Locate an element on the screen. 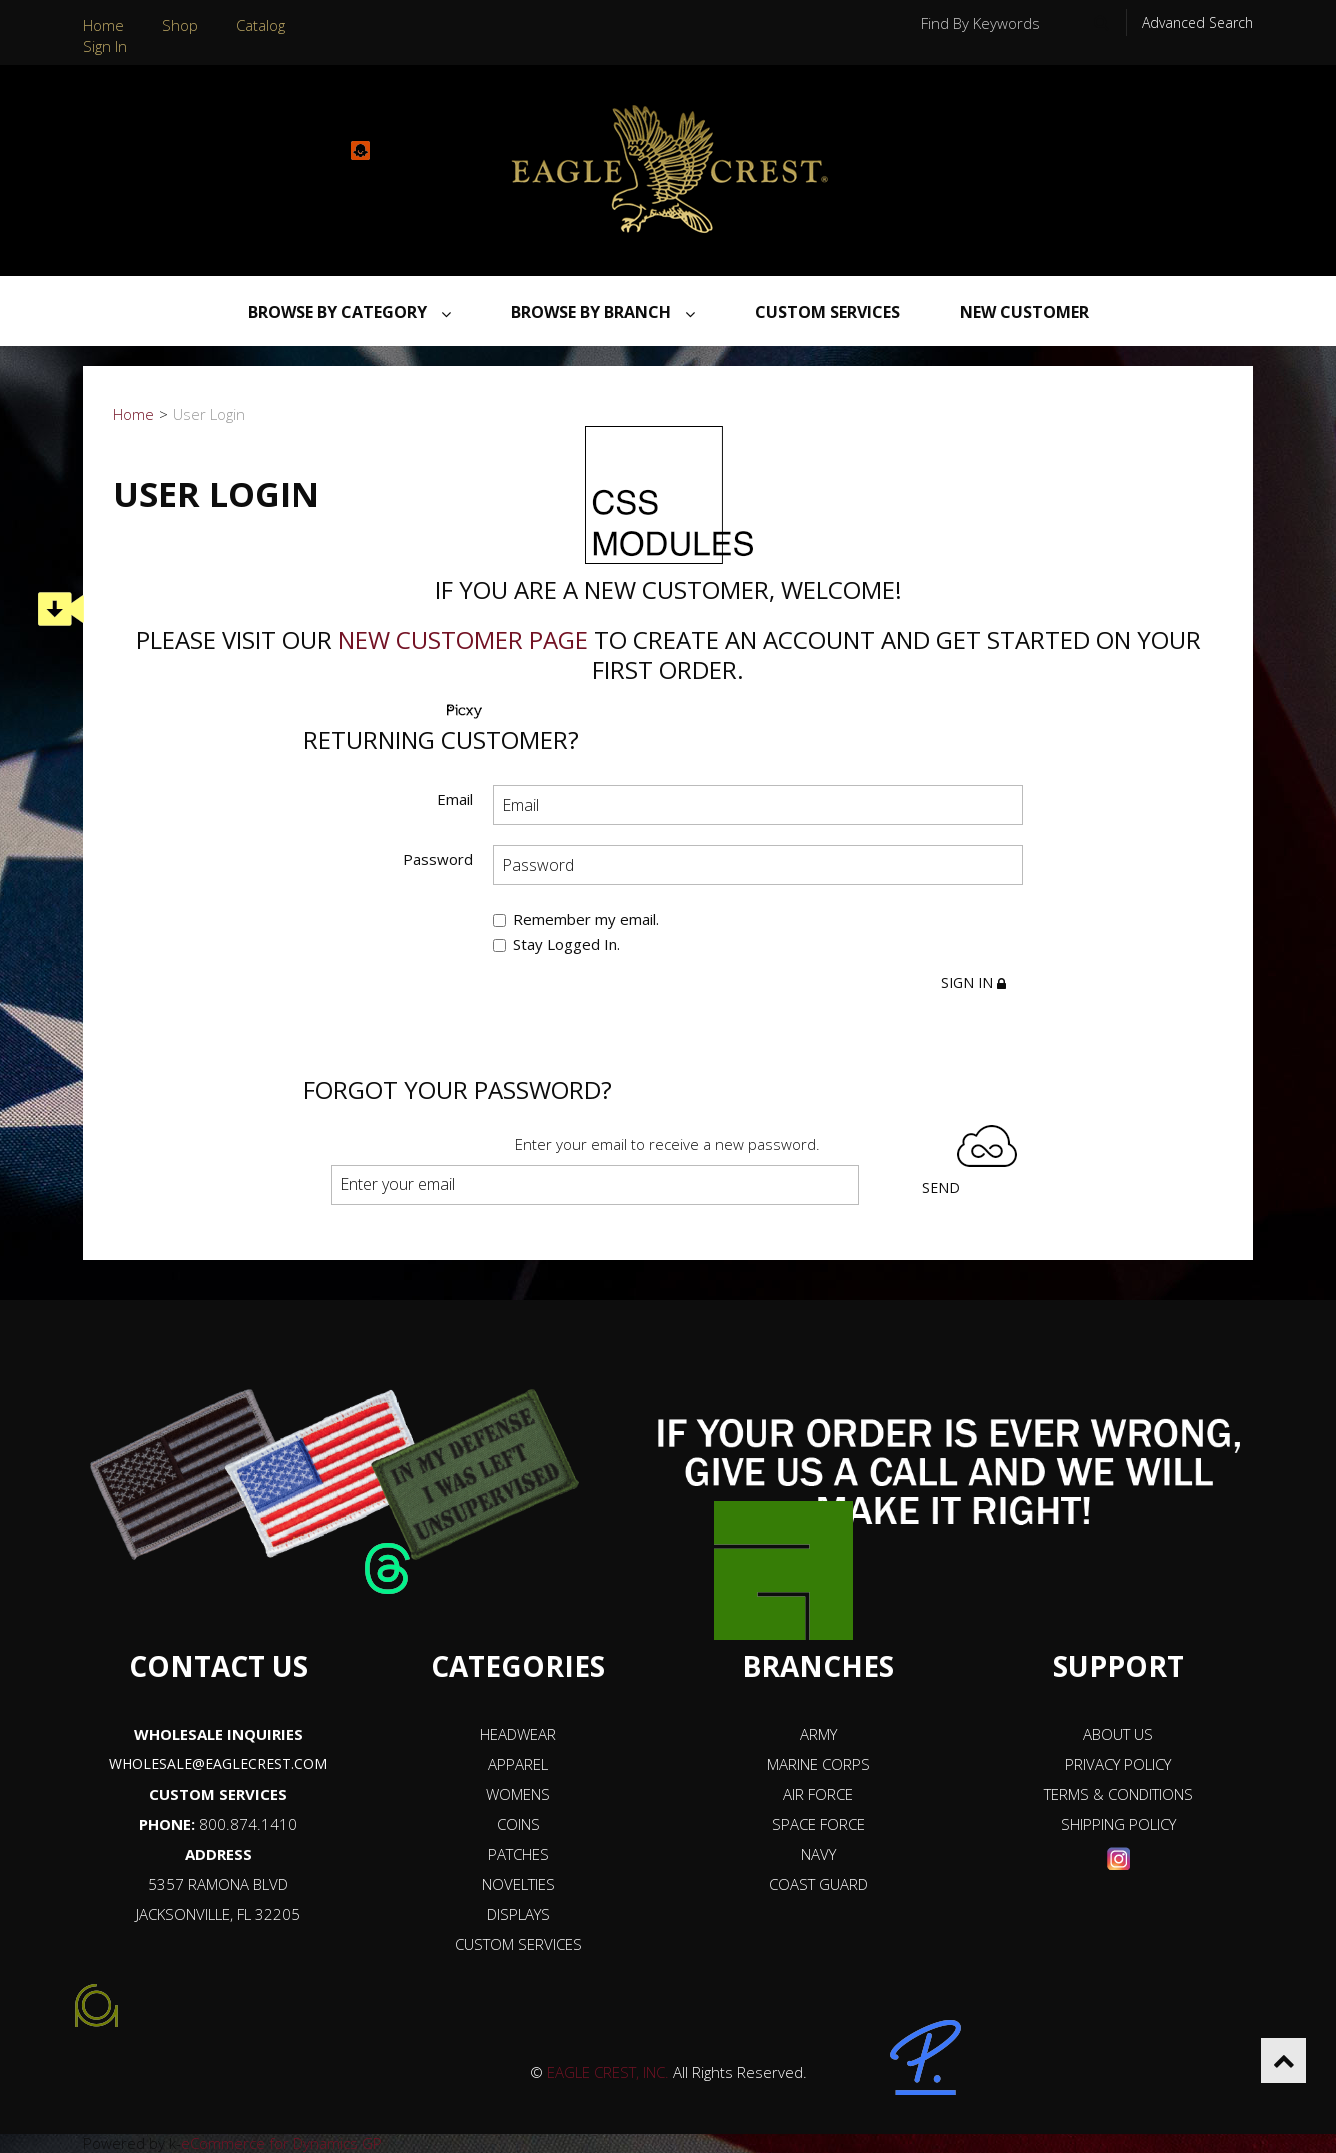 The height and width of the screenshot is (2153, 1336). open the coze app is located at coordinates (360, 150).